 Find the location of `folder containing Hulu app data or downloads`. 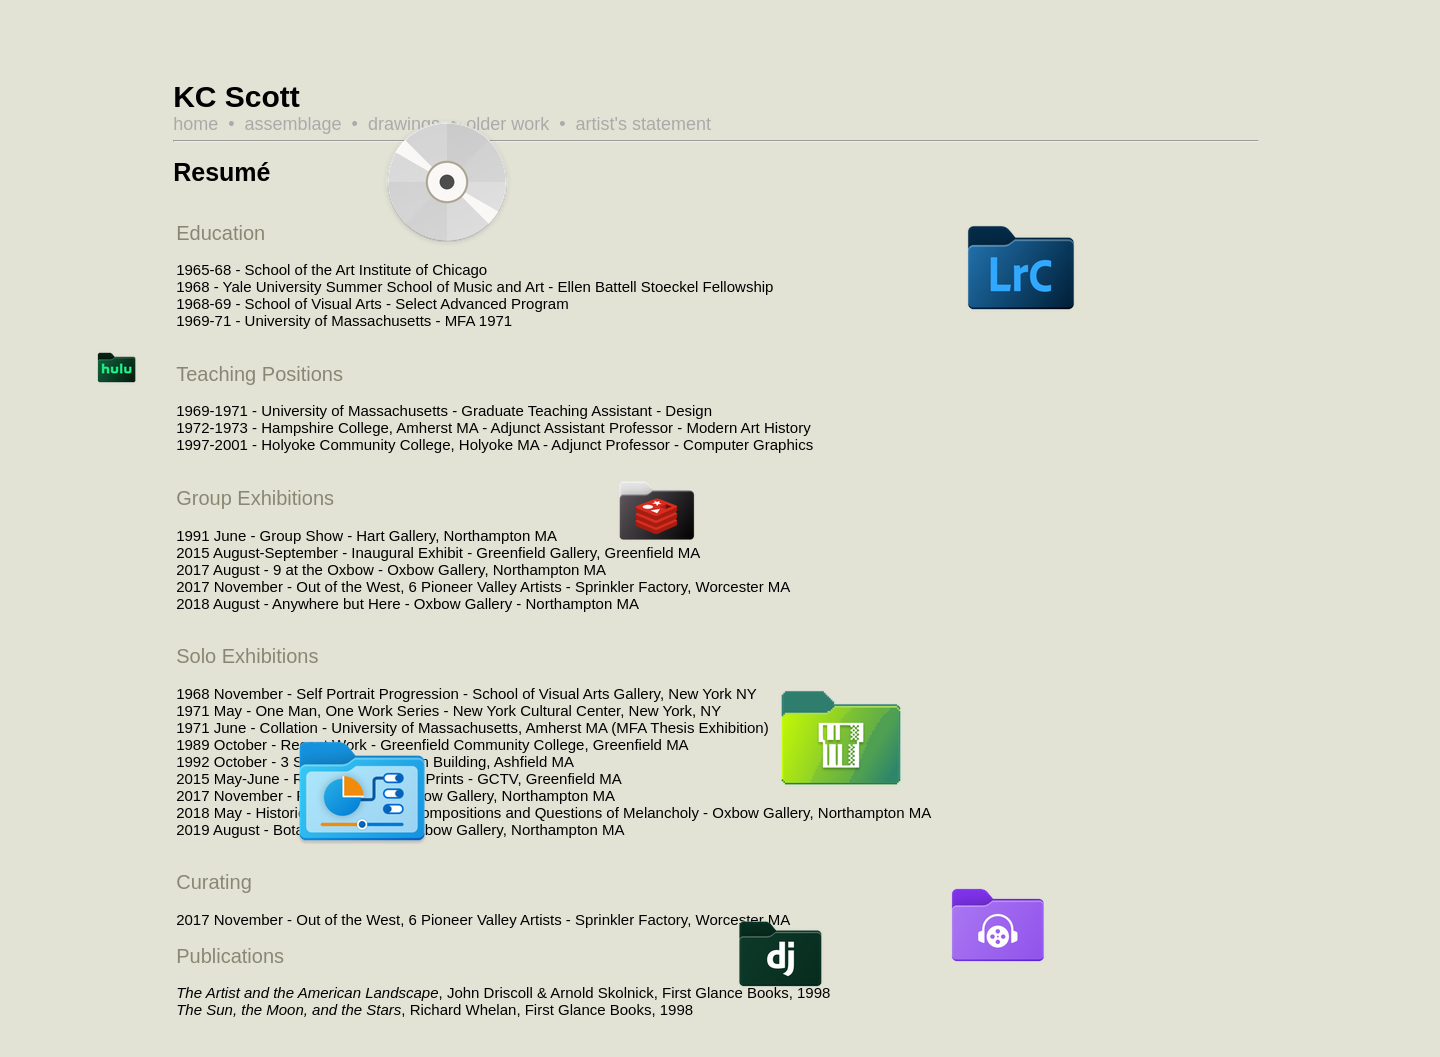

folder containing Hulu app data or downloads is located at coordinates (116, 368).